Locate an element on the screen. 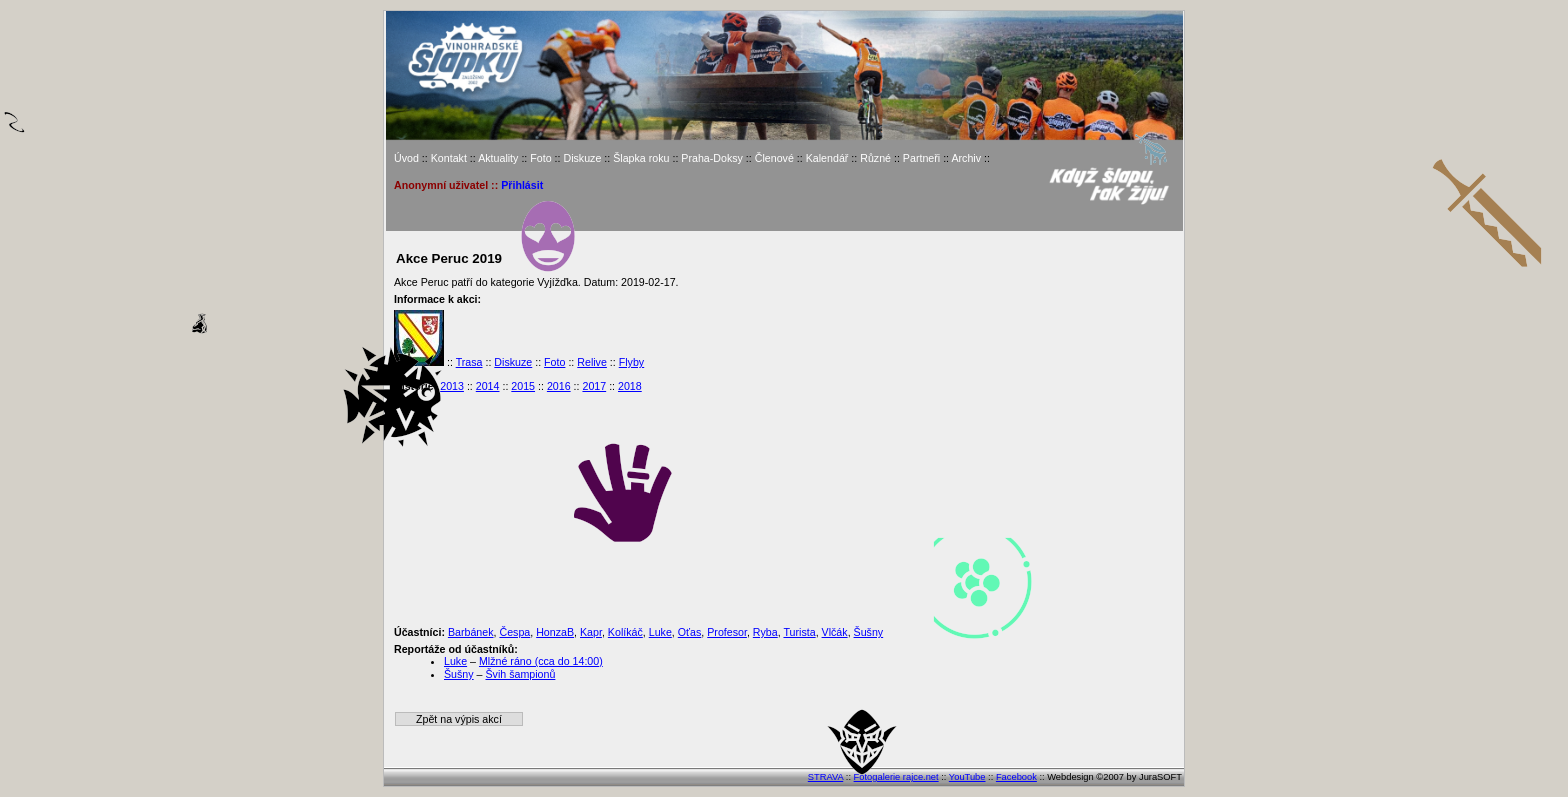 The height and width of the screenshot is (797, 1568). select porcupinefish or blowfish character is located at coordinates (392, 396).